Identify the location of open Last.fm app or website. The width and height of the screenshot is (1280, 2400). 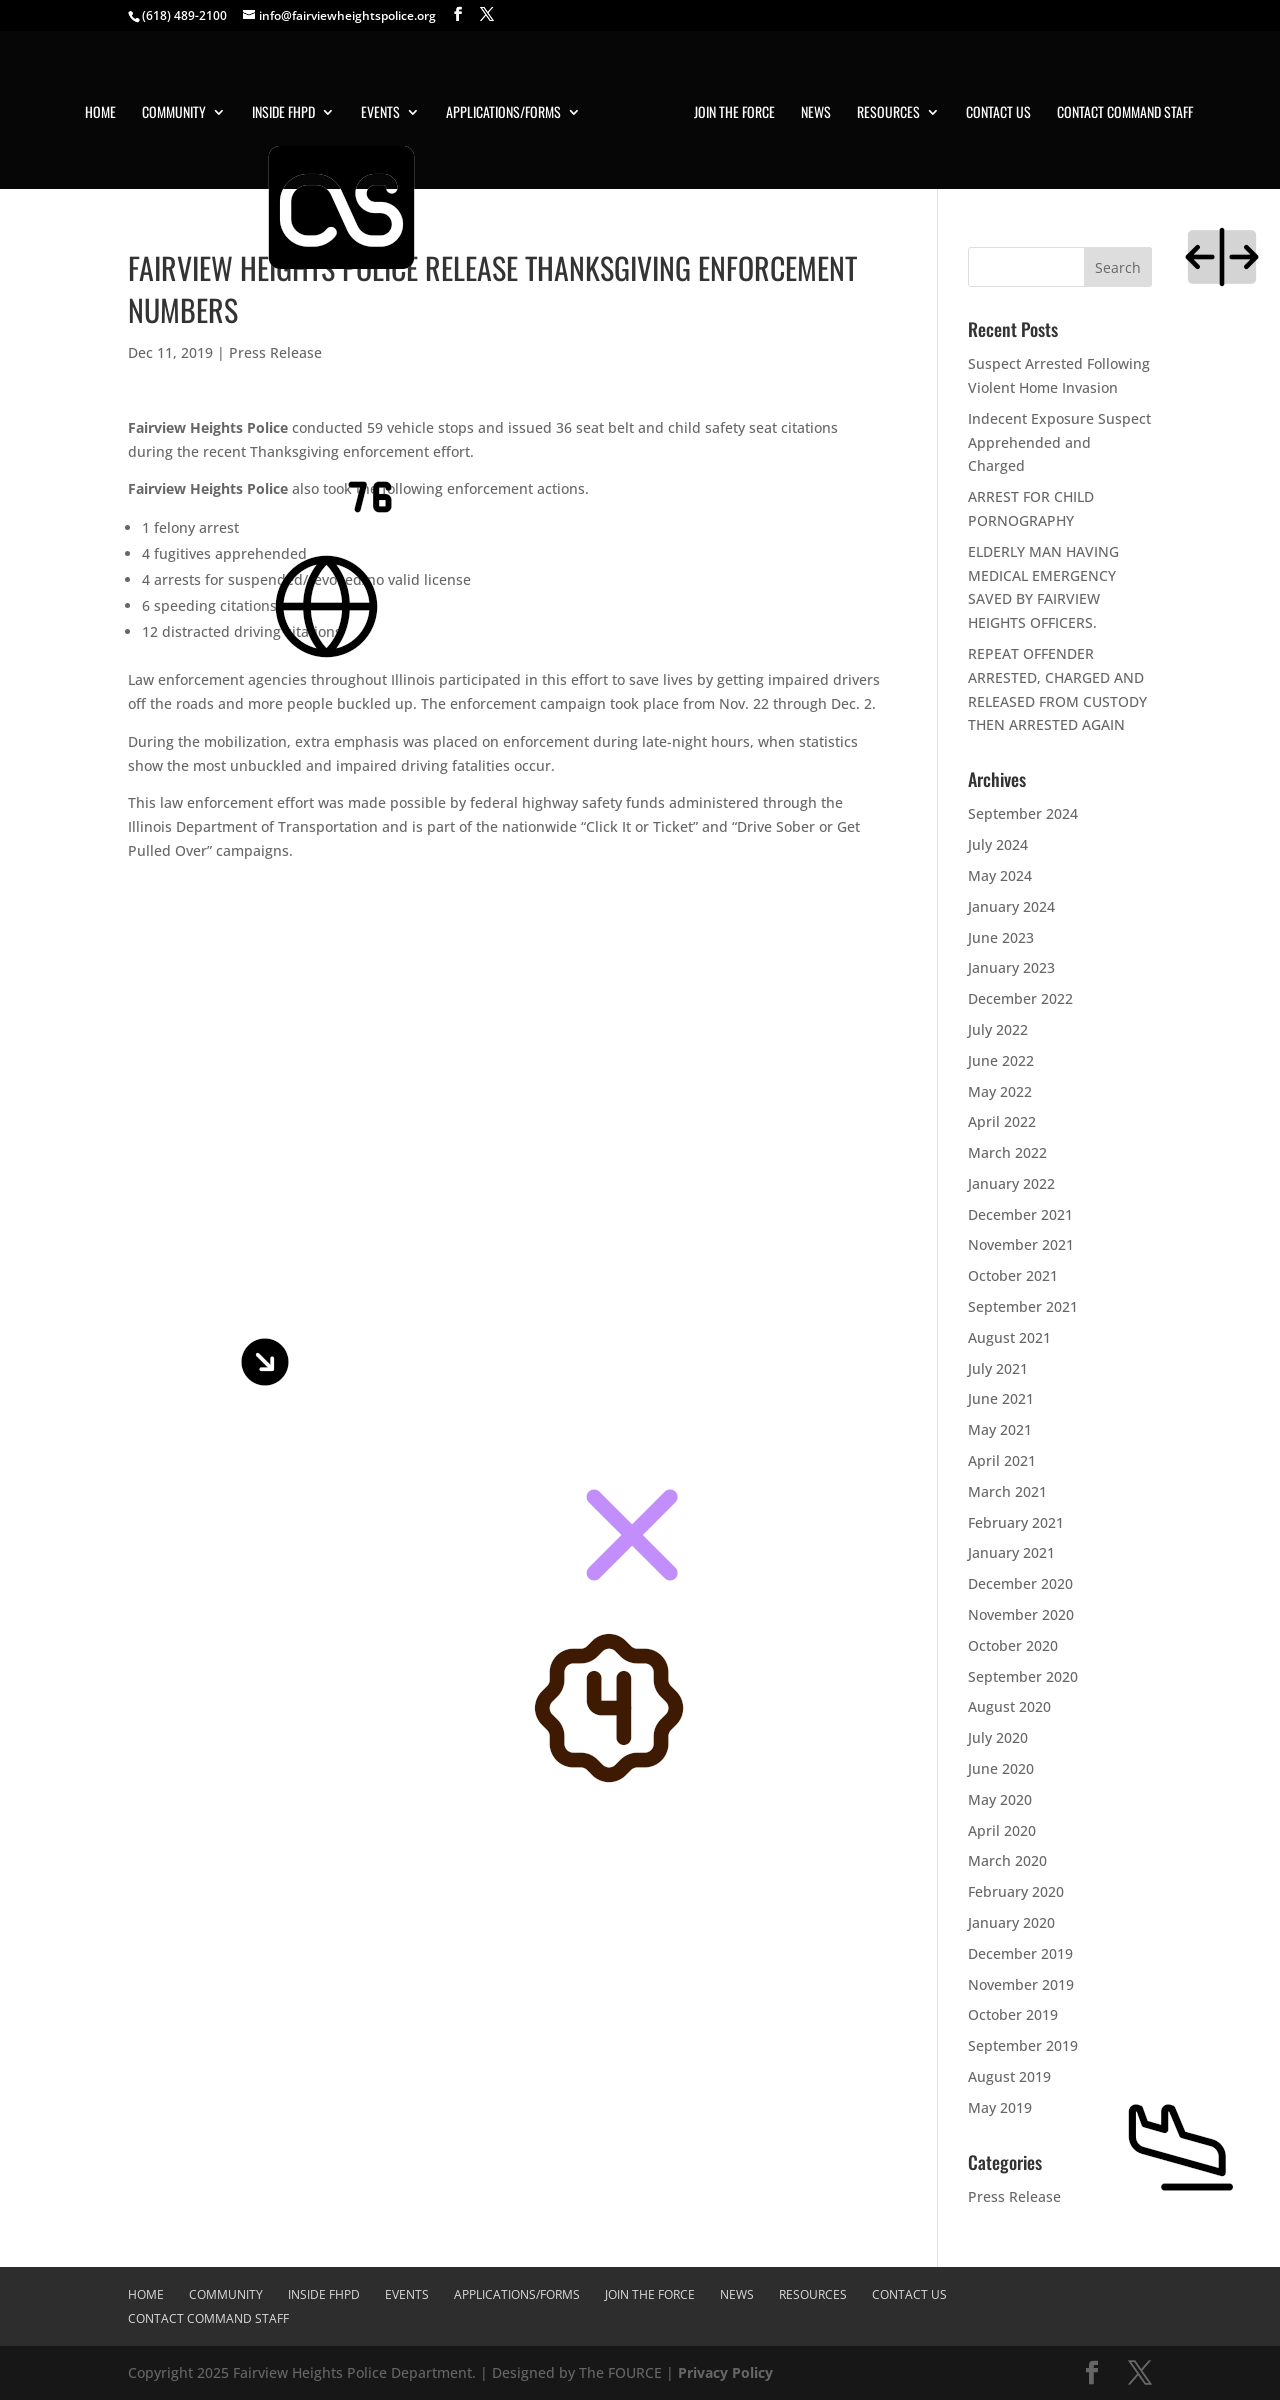
(341, 207).